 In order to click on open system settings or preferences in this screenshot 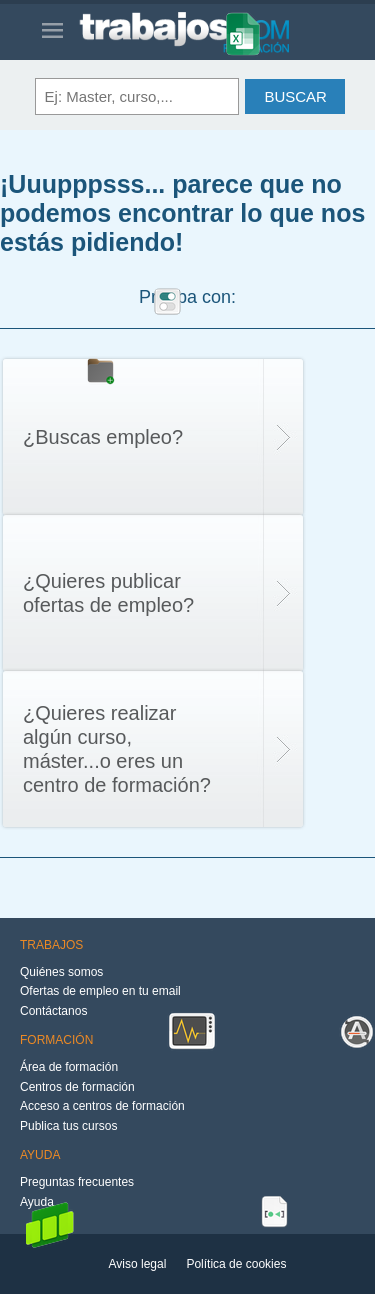, I will do `click(167, 301)`.